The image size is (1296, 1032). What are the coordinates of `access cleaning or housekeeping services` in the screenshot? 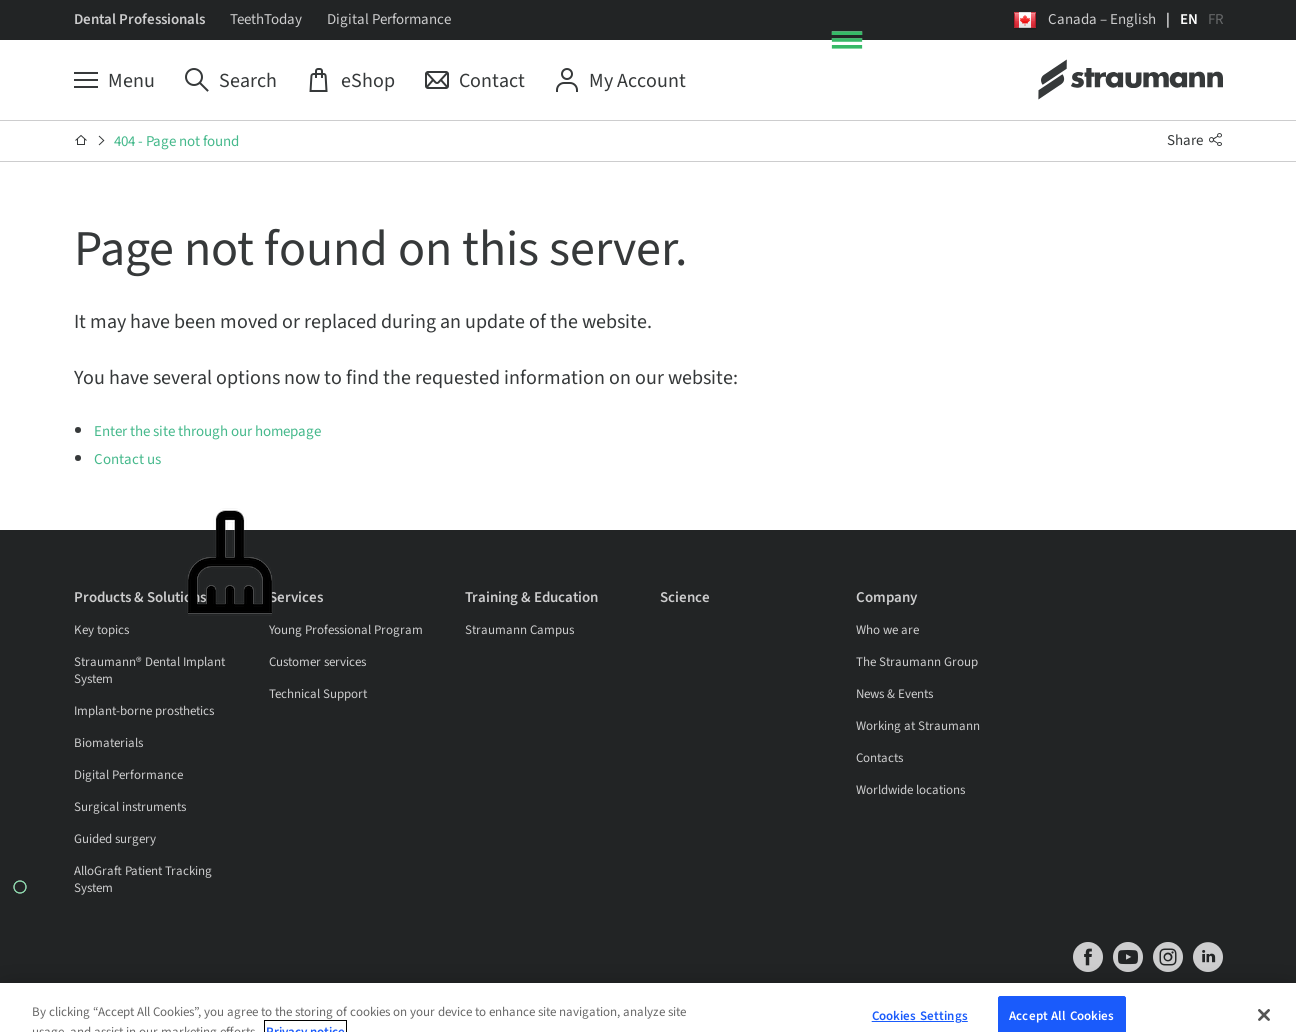 It's located at (230, 562).